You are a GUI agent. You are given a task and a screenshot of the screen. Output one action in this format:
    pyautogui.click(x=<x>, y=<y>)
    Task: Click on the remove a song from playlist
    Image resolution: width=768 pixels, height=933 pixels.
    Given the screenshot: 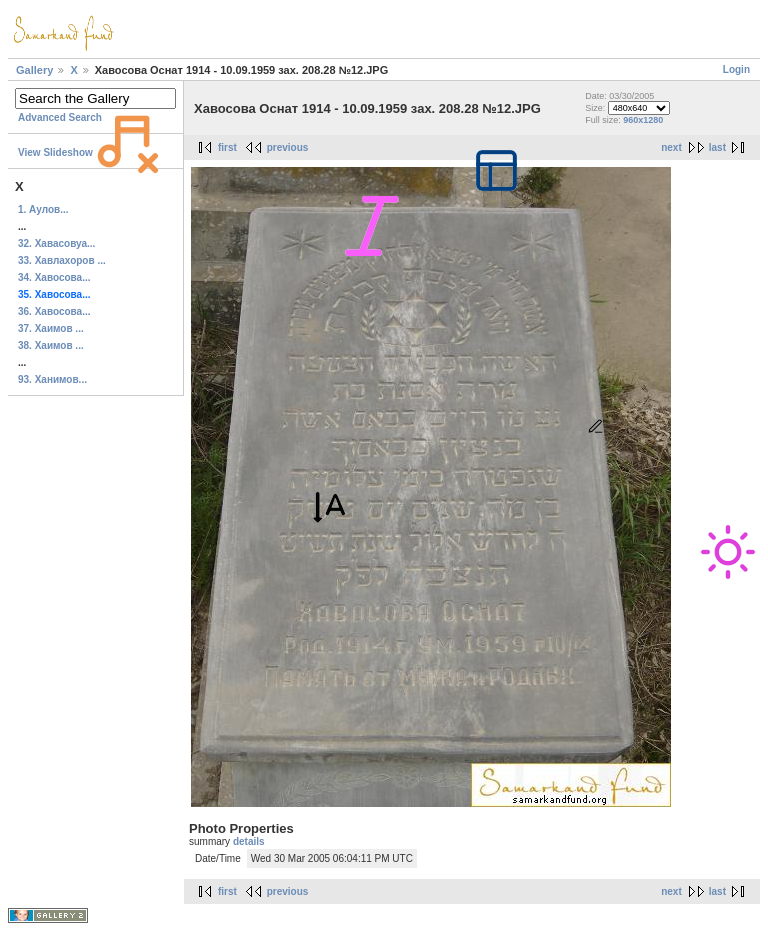 What is the action you would take?
    pyautogui.click(x=126, y=141)
    